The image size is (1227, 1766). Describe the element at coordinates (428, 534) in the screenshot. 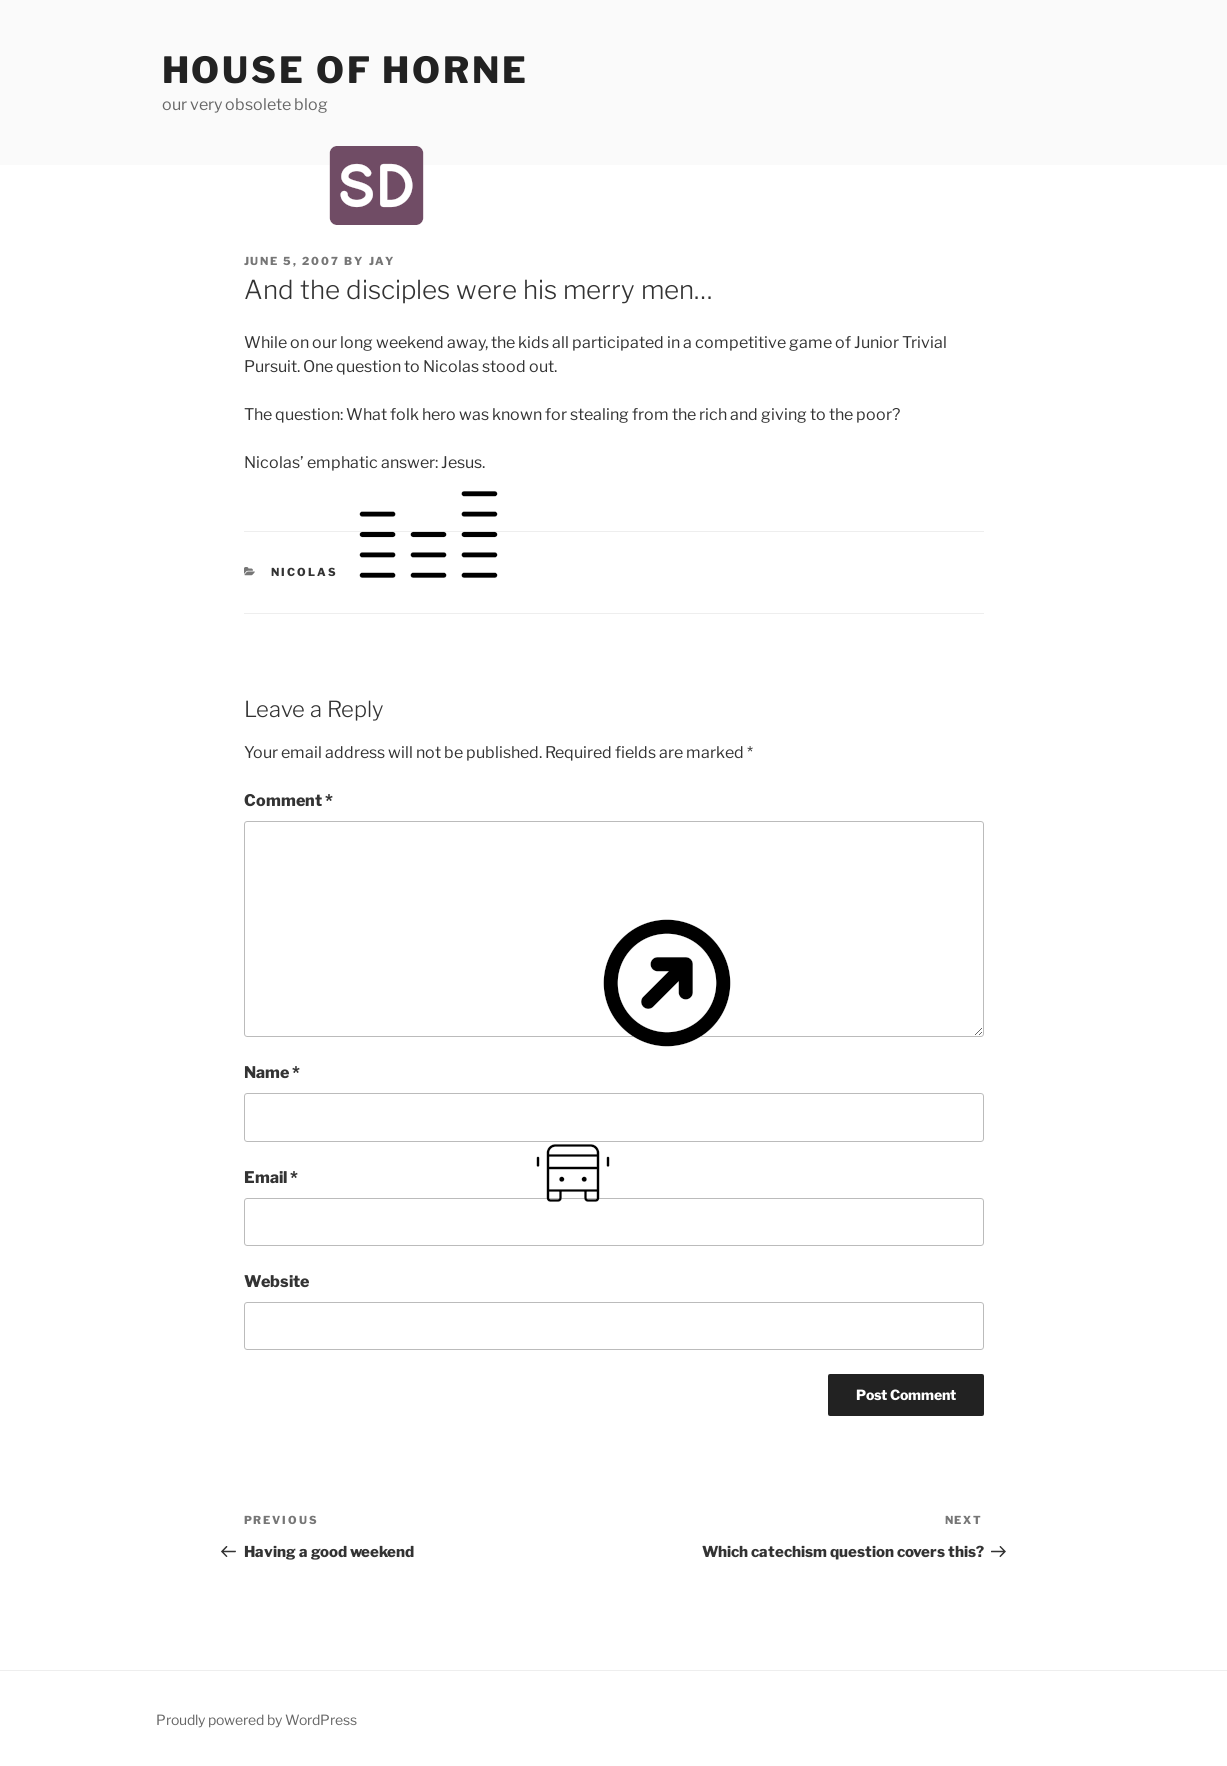

I see `adjust audio equalizer settings` at that location.